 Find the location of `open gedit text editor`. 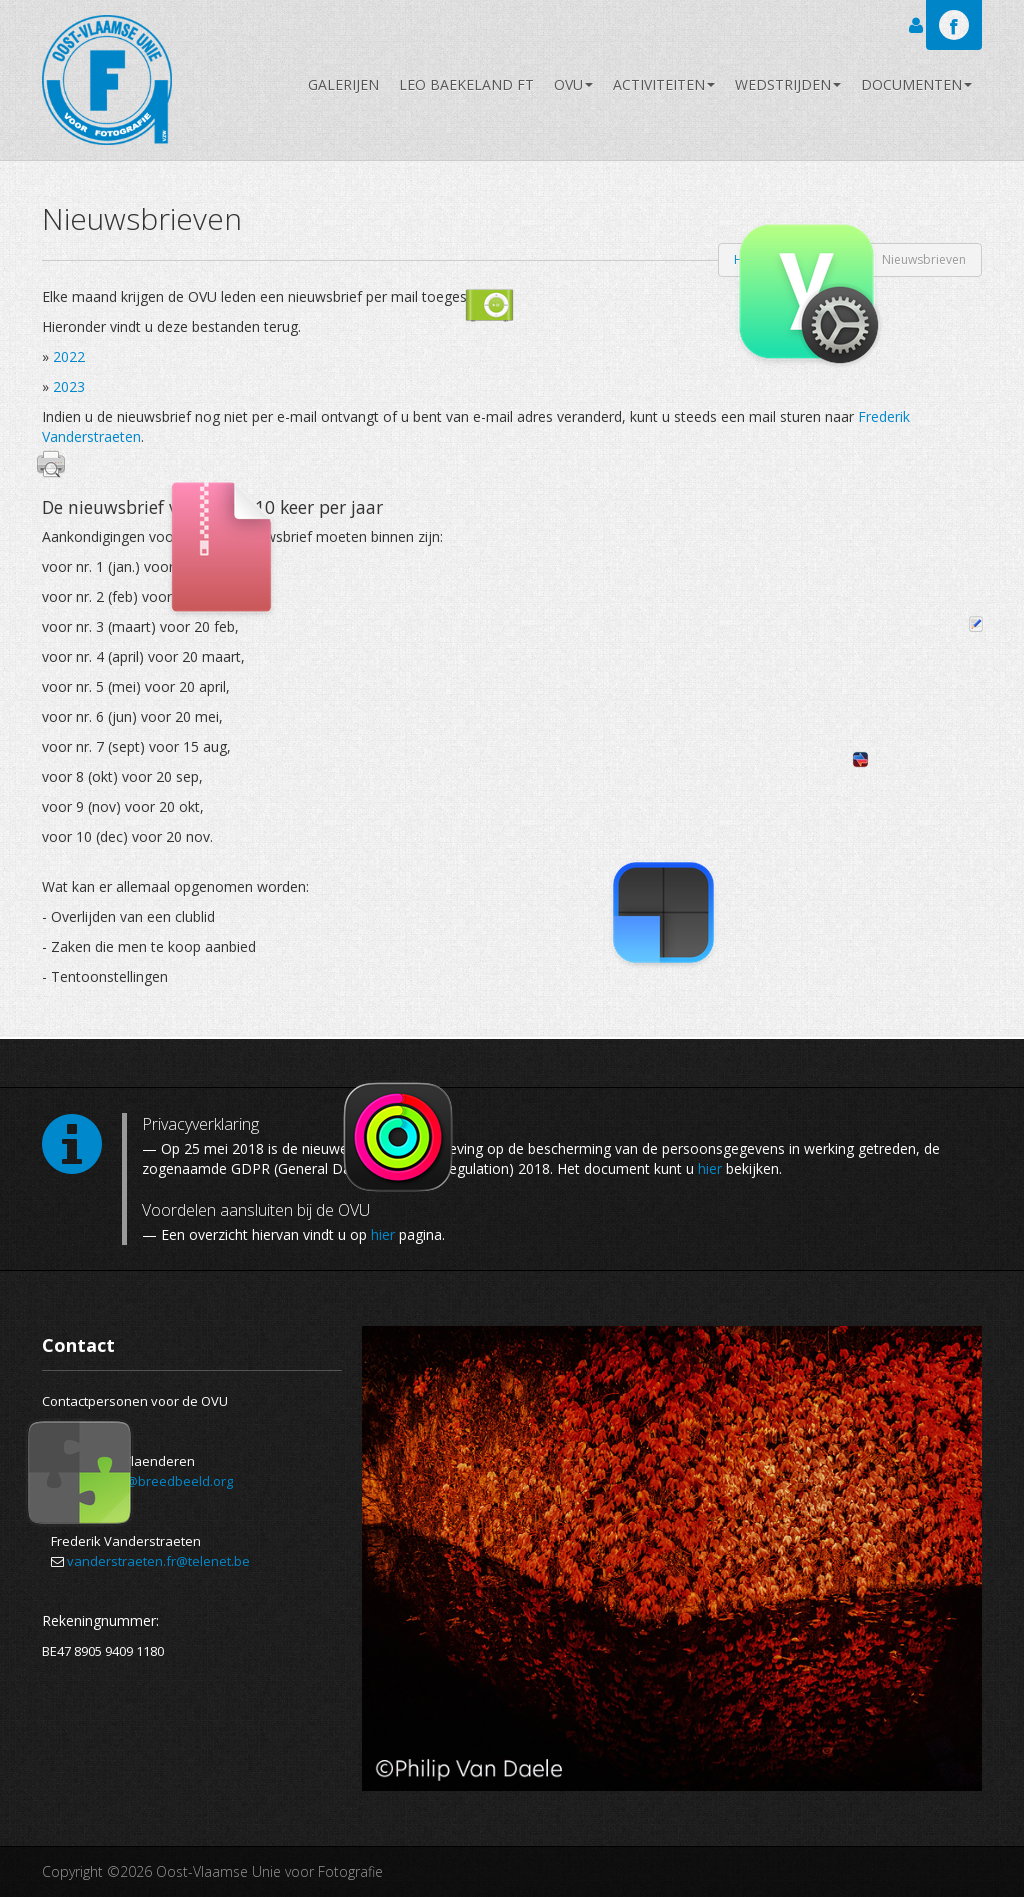

open gedit text editor is located at coordinates (976, 624).